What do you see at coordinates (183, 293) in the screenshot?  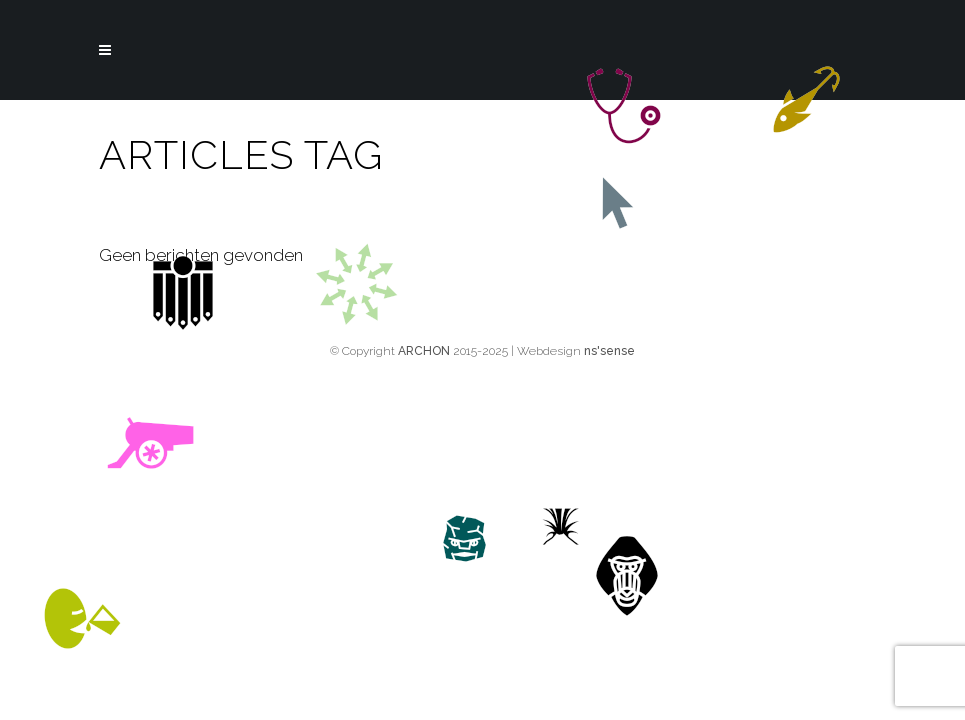 I see `select ancient roman armor piece` at bounding box center [183, 293].